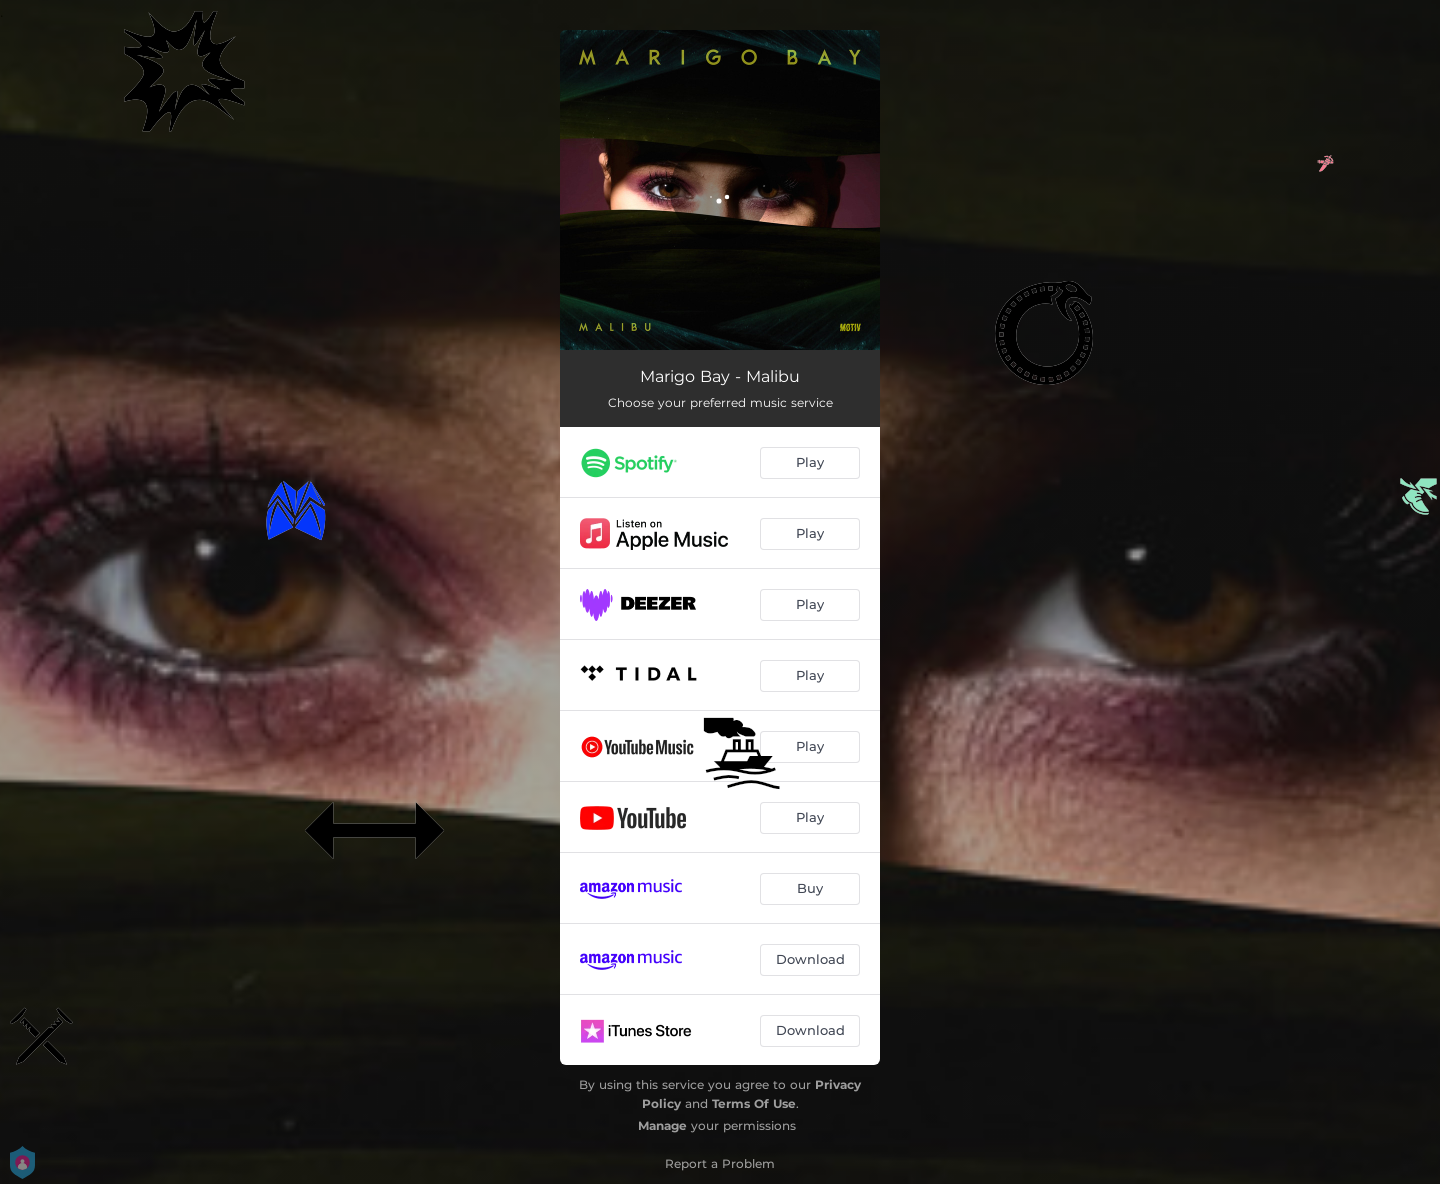 The image size is (1440, 1184). I want to click on select dreadnought or battleship unit, so click(742, 756).